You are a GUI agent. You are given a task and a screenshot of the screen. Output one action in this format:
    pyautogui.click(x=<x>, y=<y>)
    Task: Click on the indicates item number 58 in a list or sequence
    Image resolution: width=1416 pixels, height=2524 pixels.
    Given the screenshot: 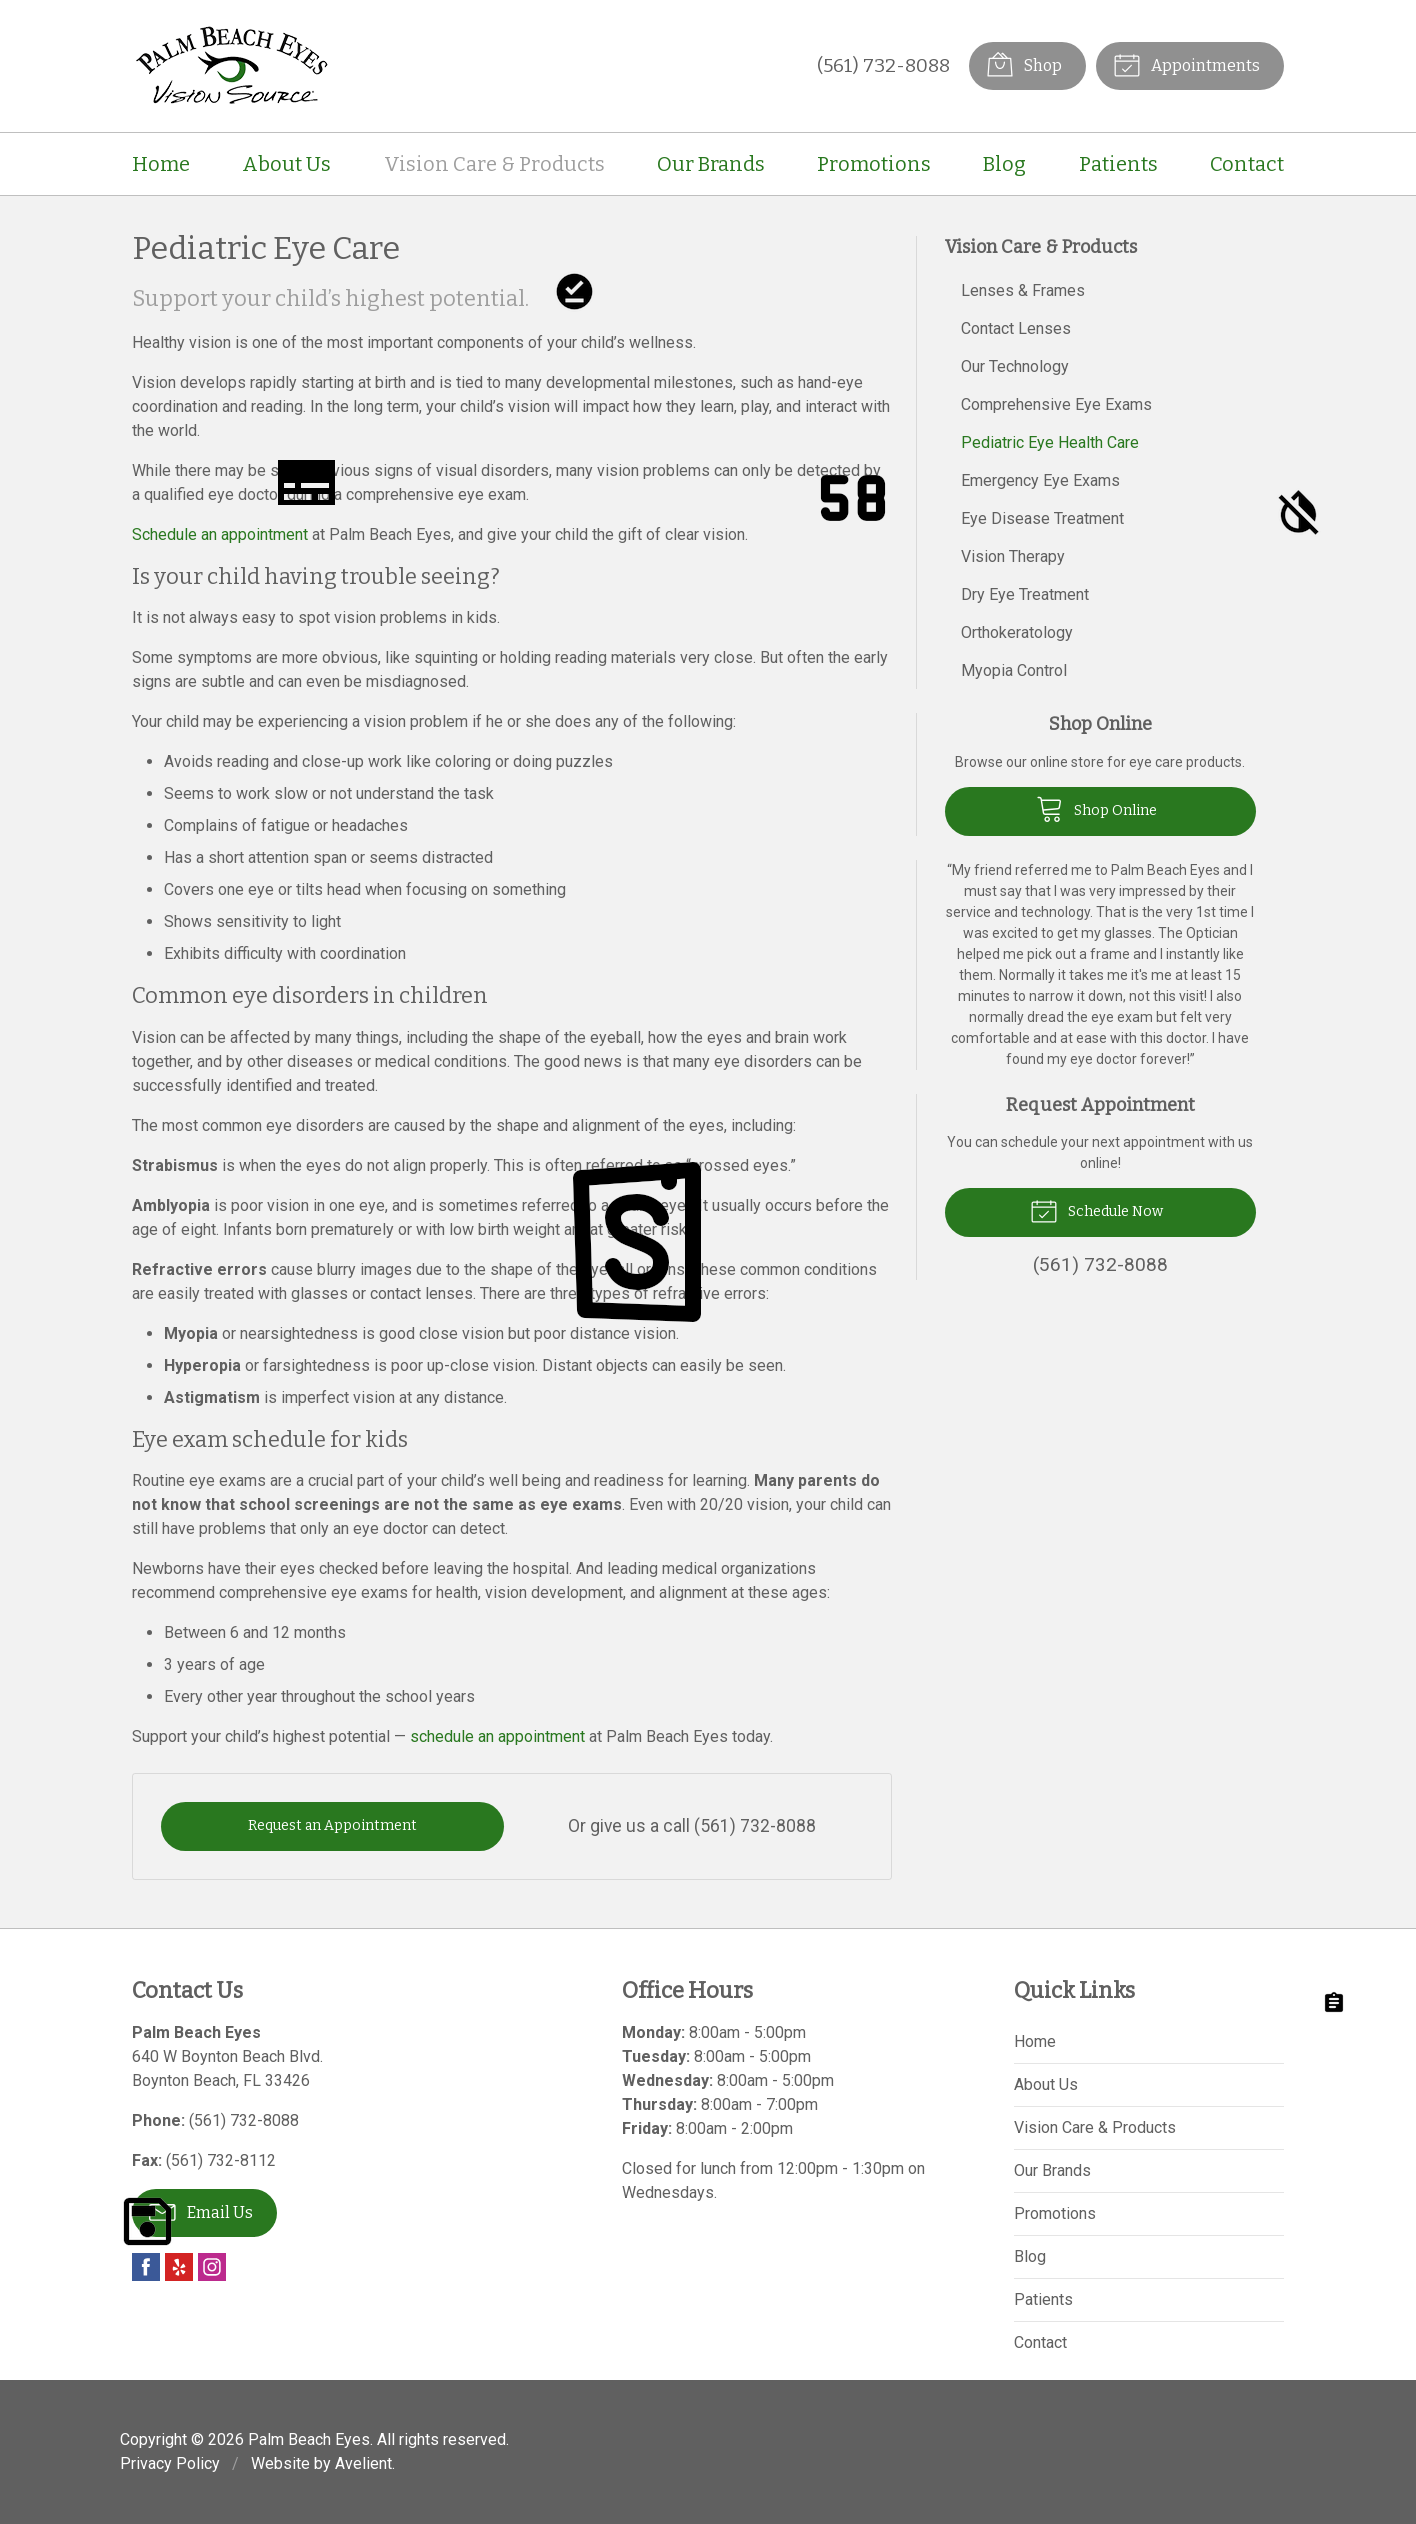 What is the action you would take?
    pyautogui.click(x=853, y=498)
    